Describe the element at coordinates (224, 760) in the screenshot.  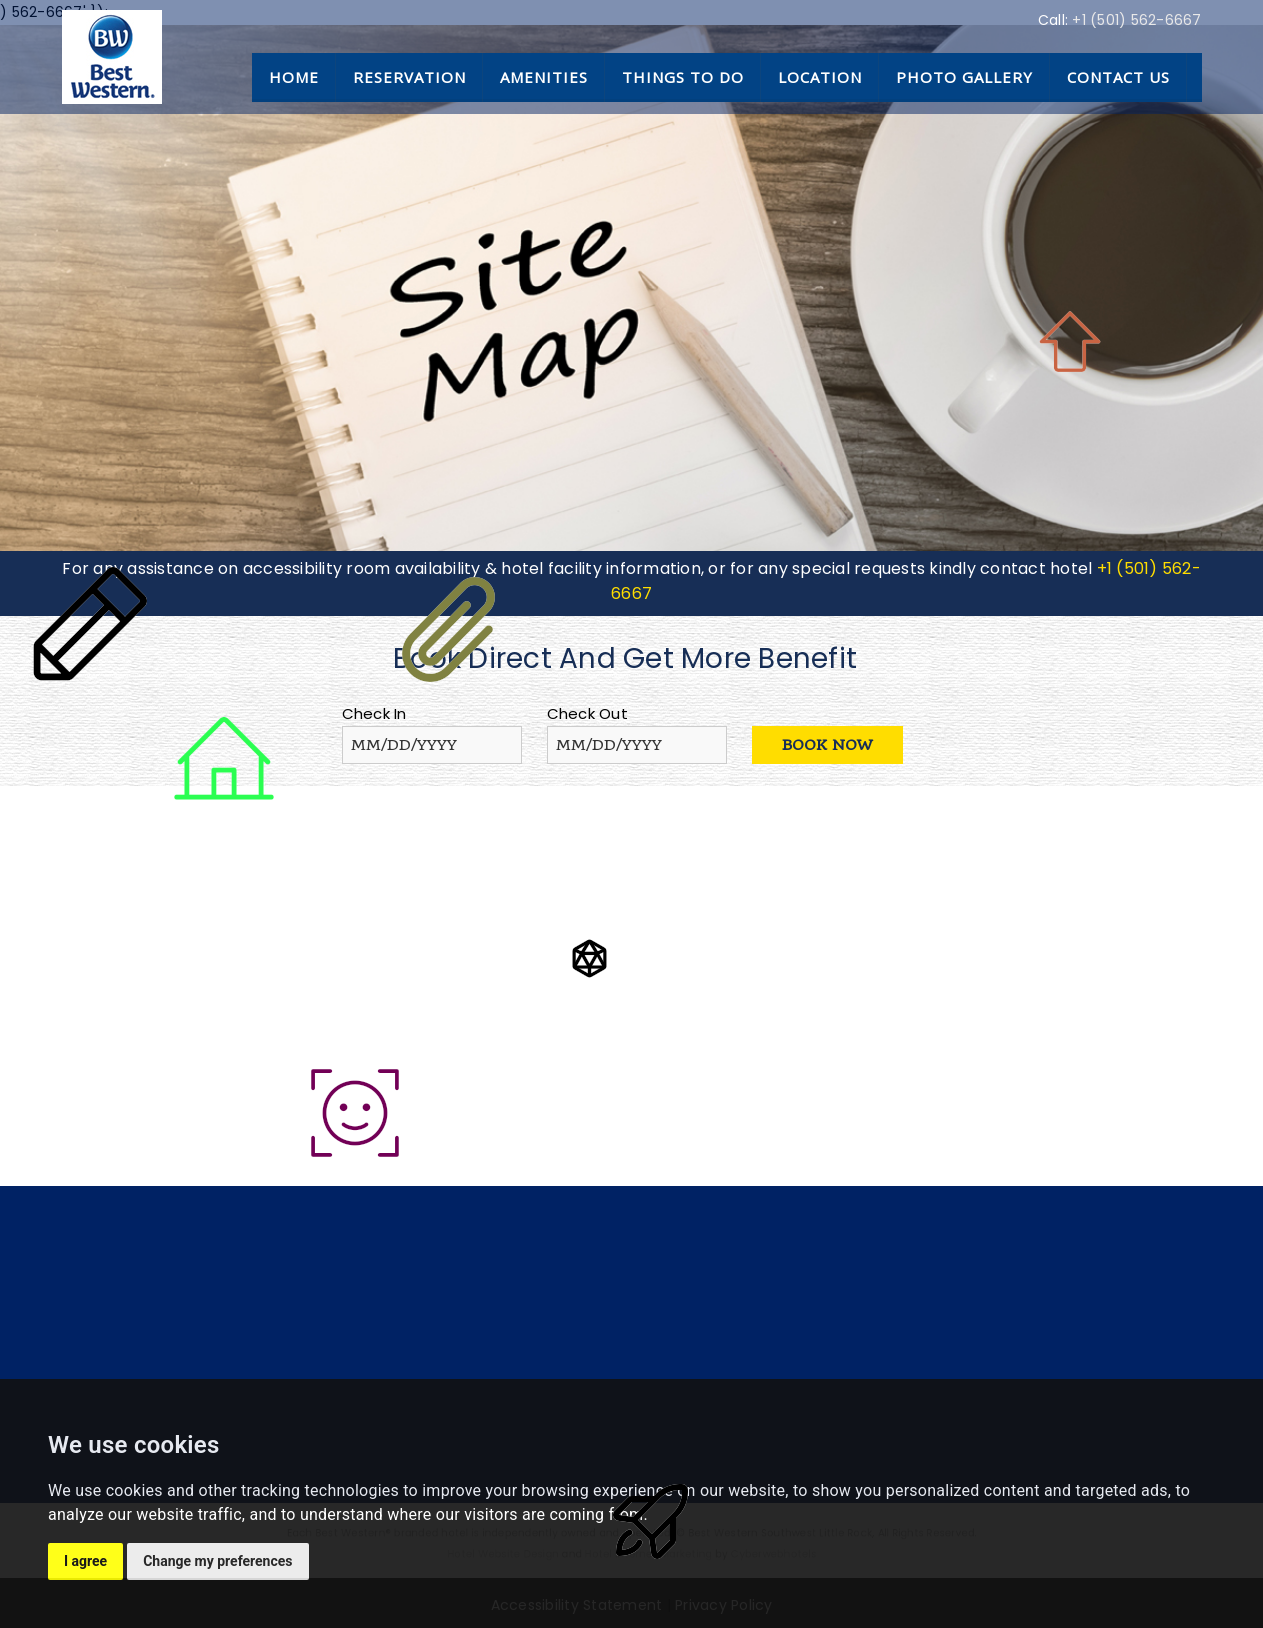
I see `navigate to home screen` at that location.